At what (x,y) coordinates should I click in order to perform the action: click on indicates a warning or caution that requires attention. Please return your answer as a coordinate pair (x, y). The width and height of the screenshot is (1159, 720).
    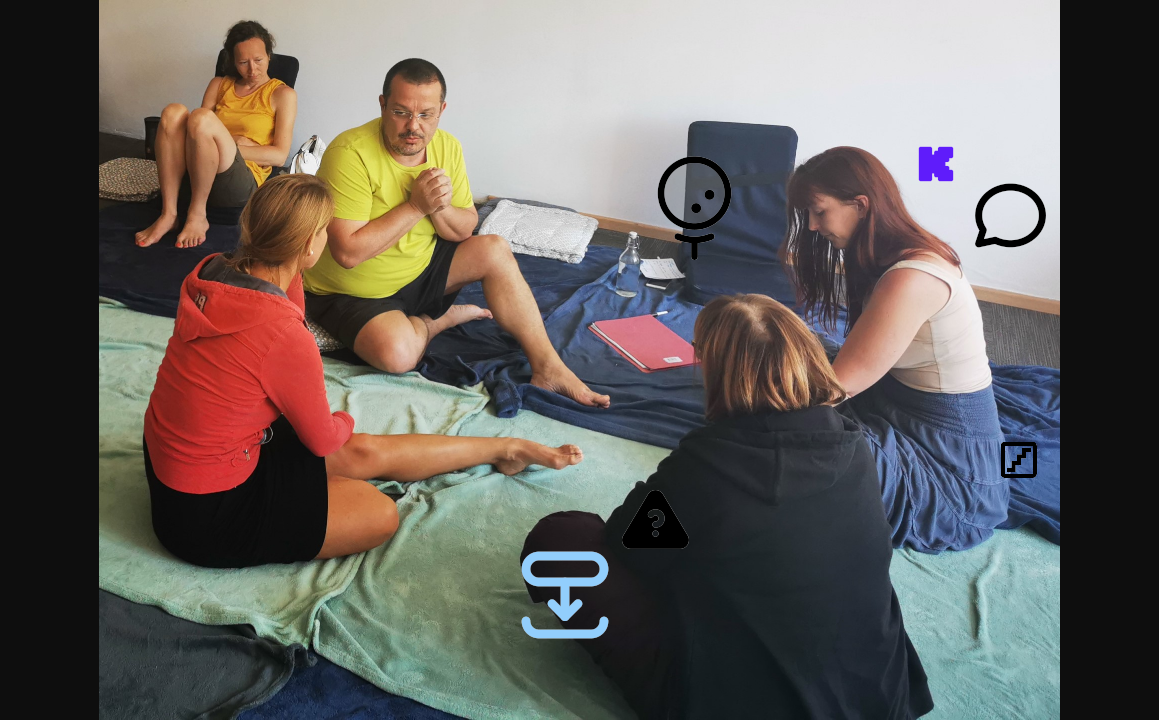
    Looking at the image, I should click on (655, 521).